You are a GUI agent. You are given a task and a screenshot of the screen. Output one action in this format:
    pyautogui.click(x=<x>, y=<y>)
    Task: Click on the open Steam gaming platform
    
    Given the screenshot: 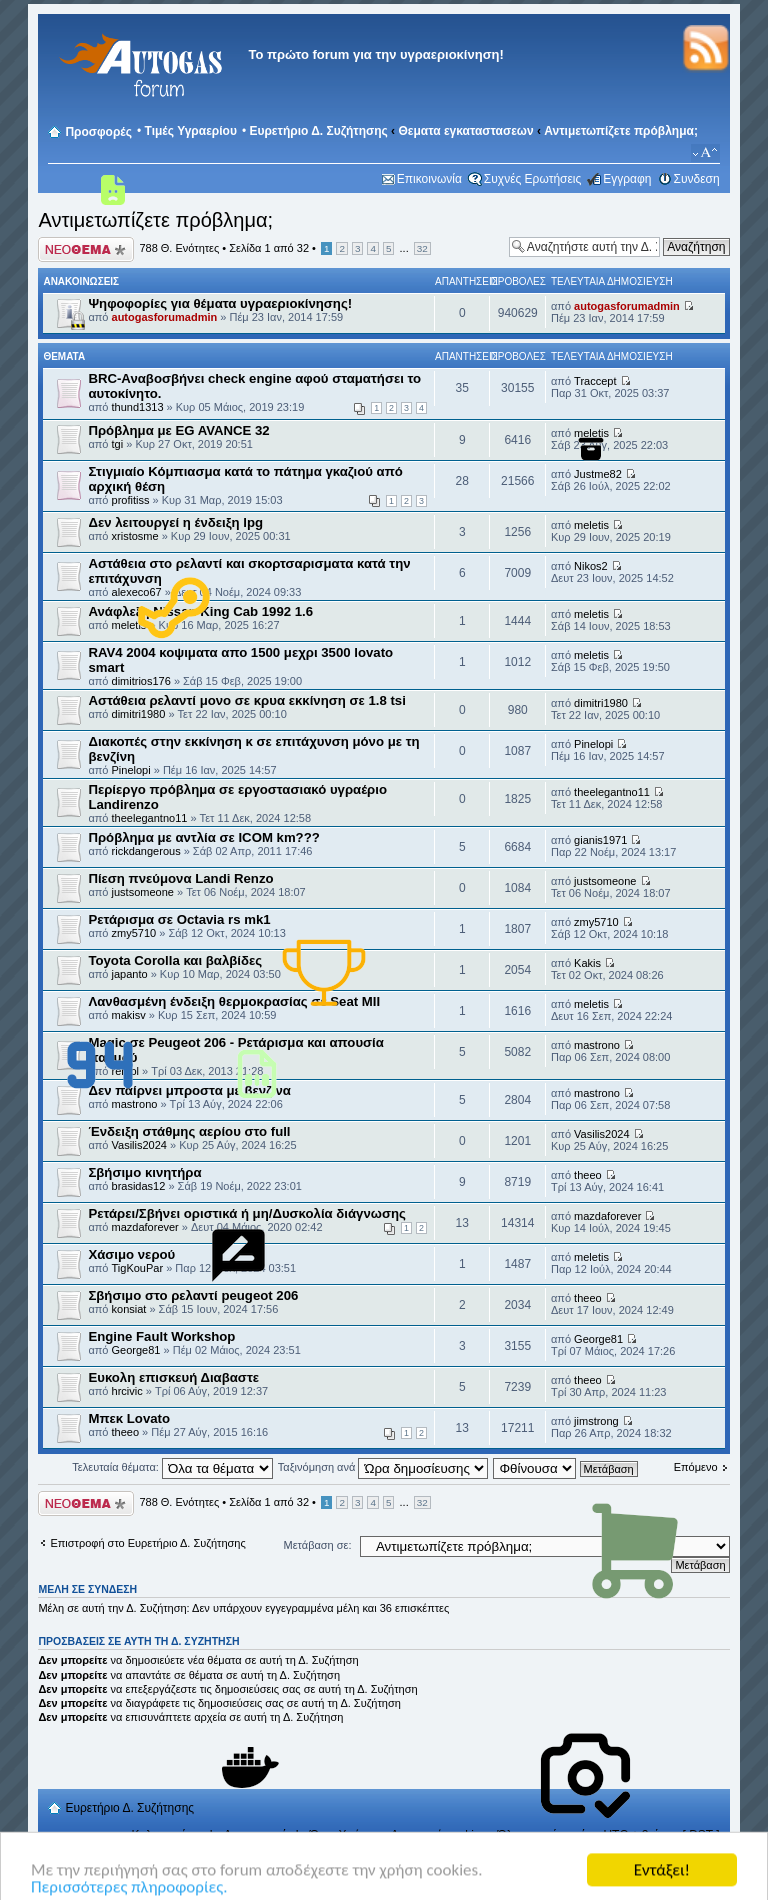 What is the action you would take?
    pyautogui.click(x=174, y=606)
    